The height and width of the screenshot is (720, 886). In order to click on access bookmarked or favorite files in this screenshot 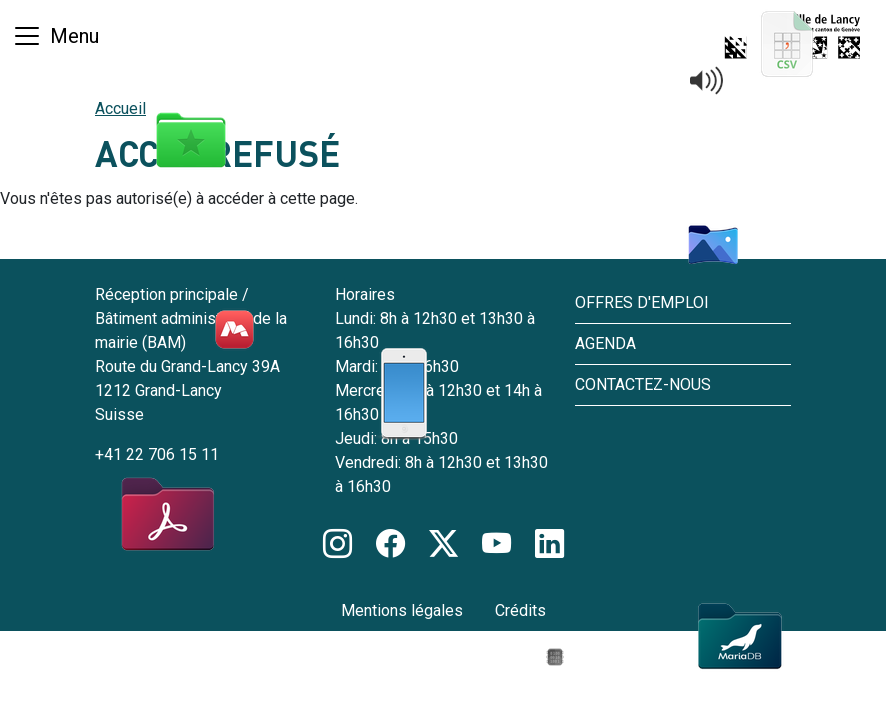, I will do `click(191, 140)`.